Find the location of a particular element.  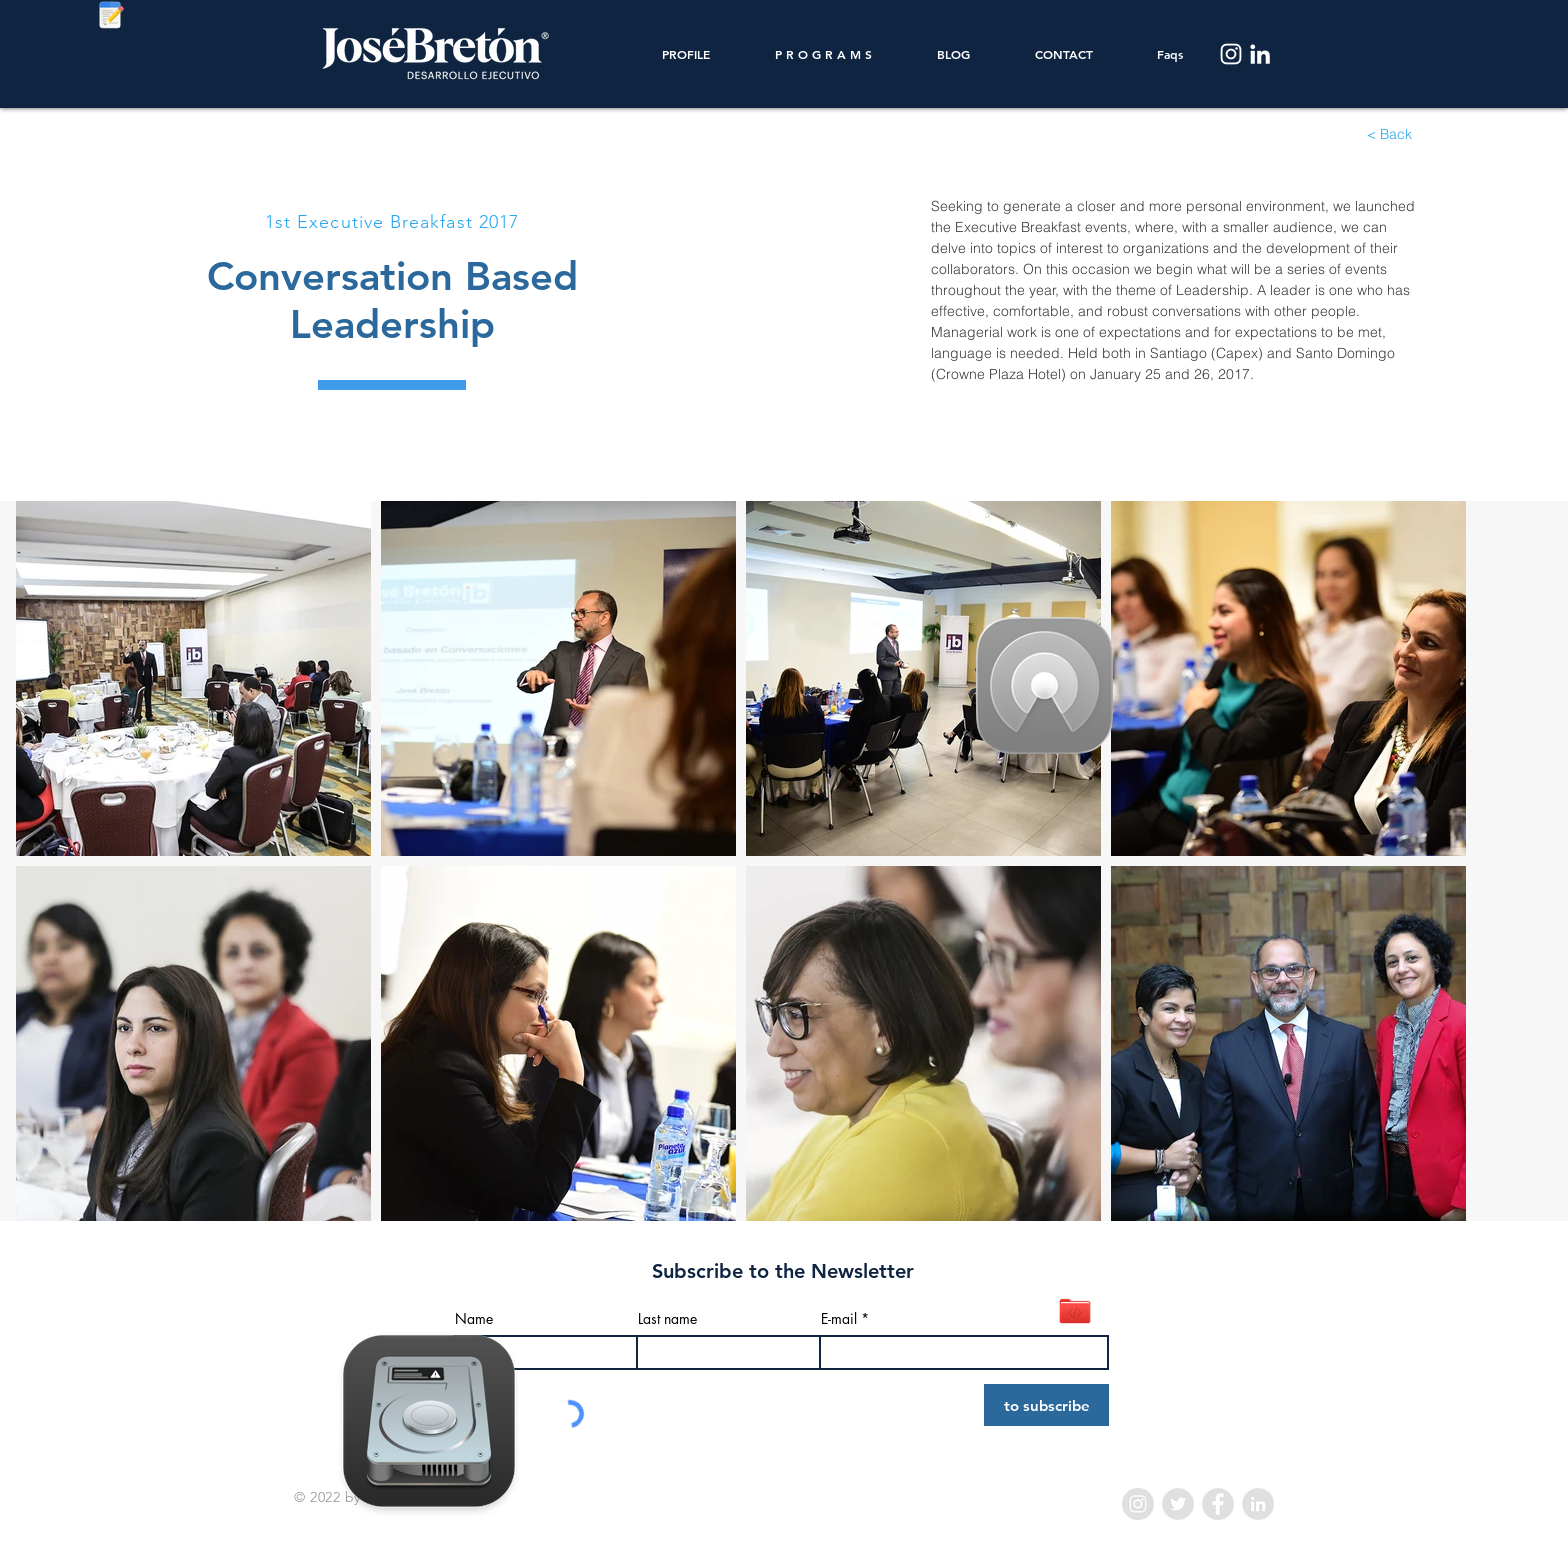

open the text editor application is located at coordinates (110, 15).